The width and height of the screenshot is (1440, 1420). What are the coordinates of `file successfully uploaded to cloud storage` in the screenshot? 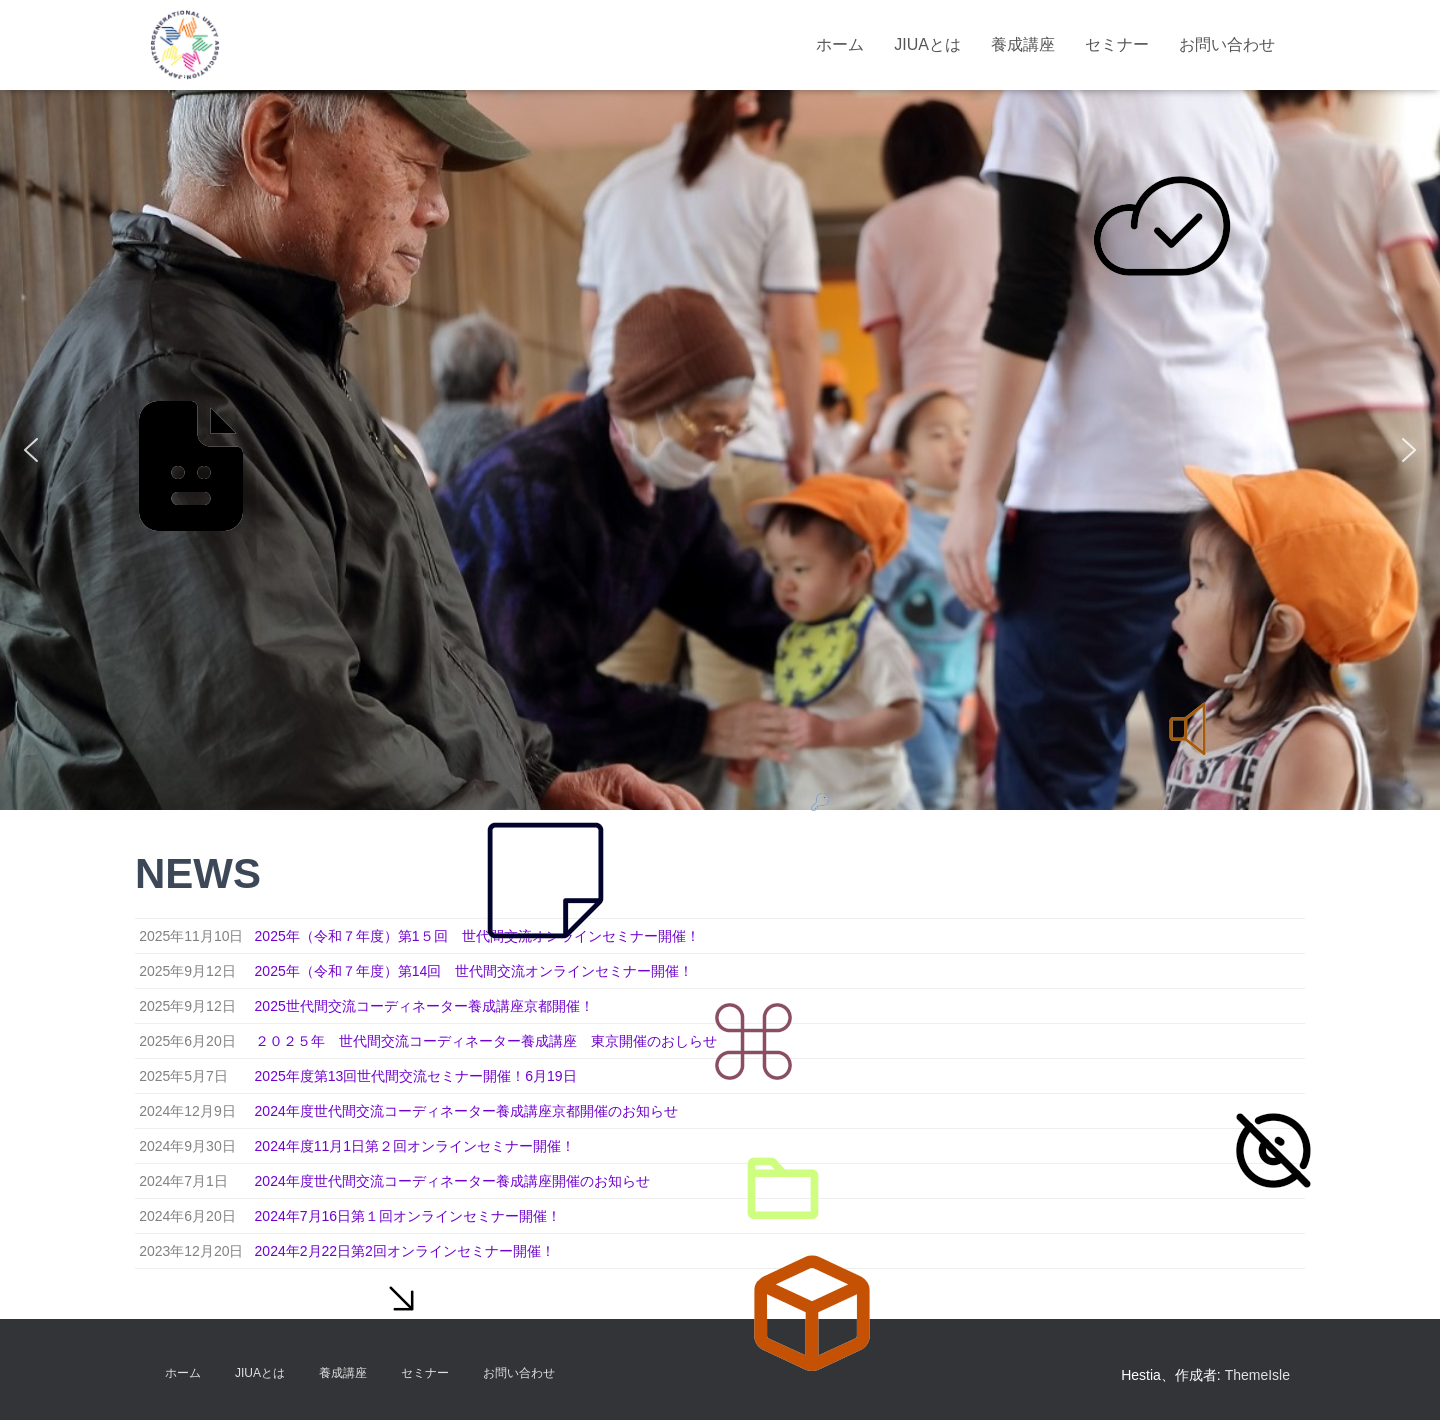 It's located at (1162, 226).